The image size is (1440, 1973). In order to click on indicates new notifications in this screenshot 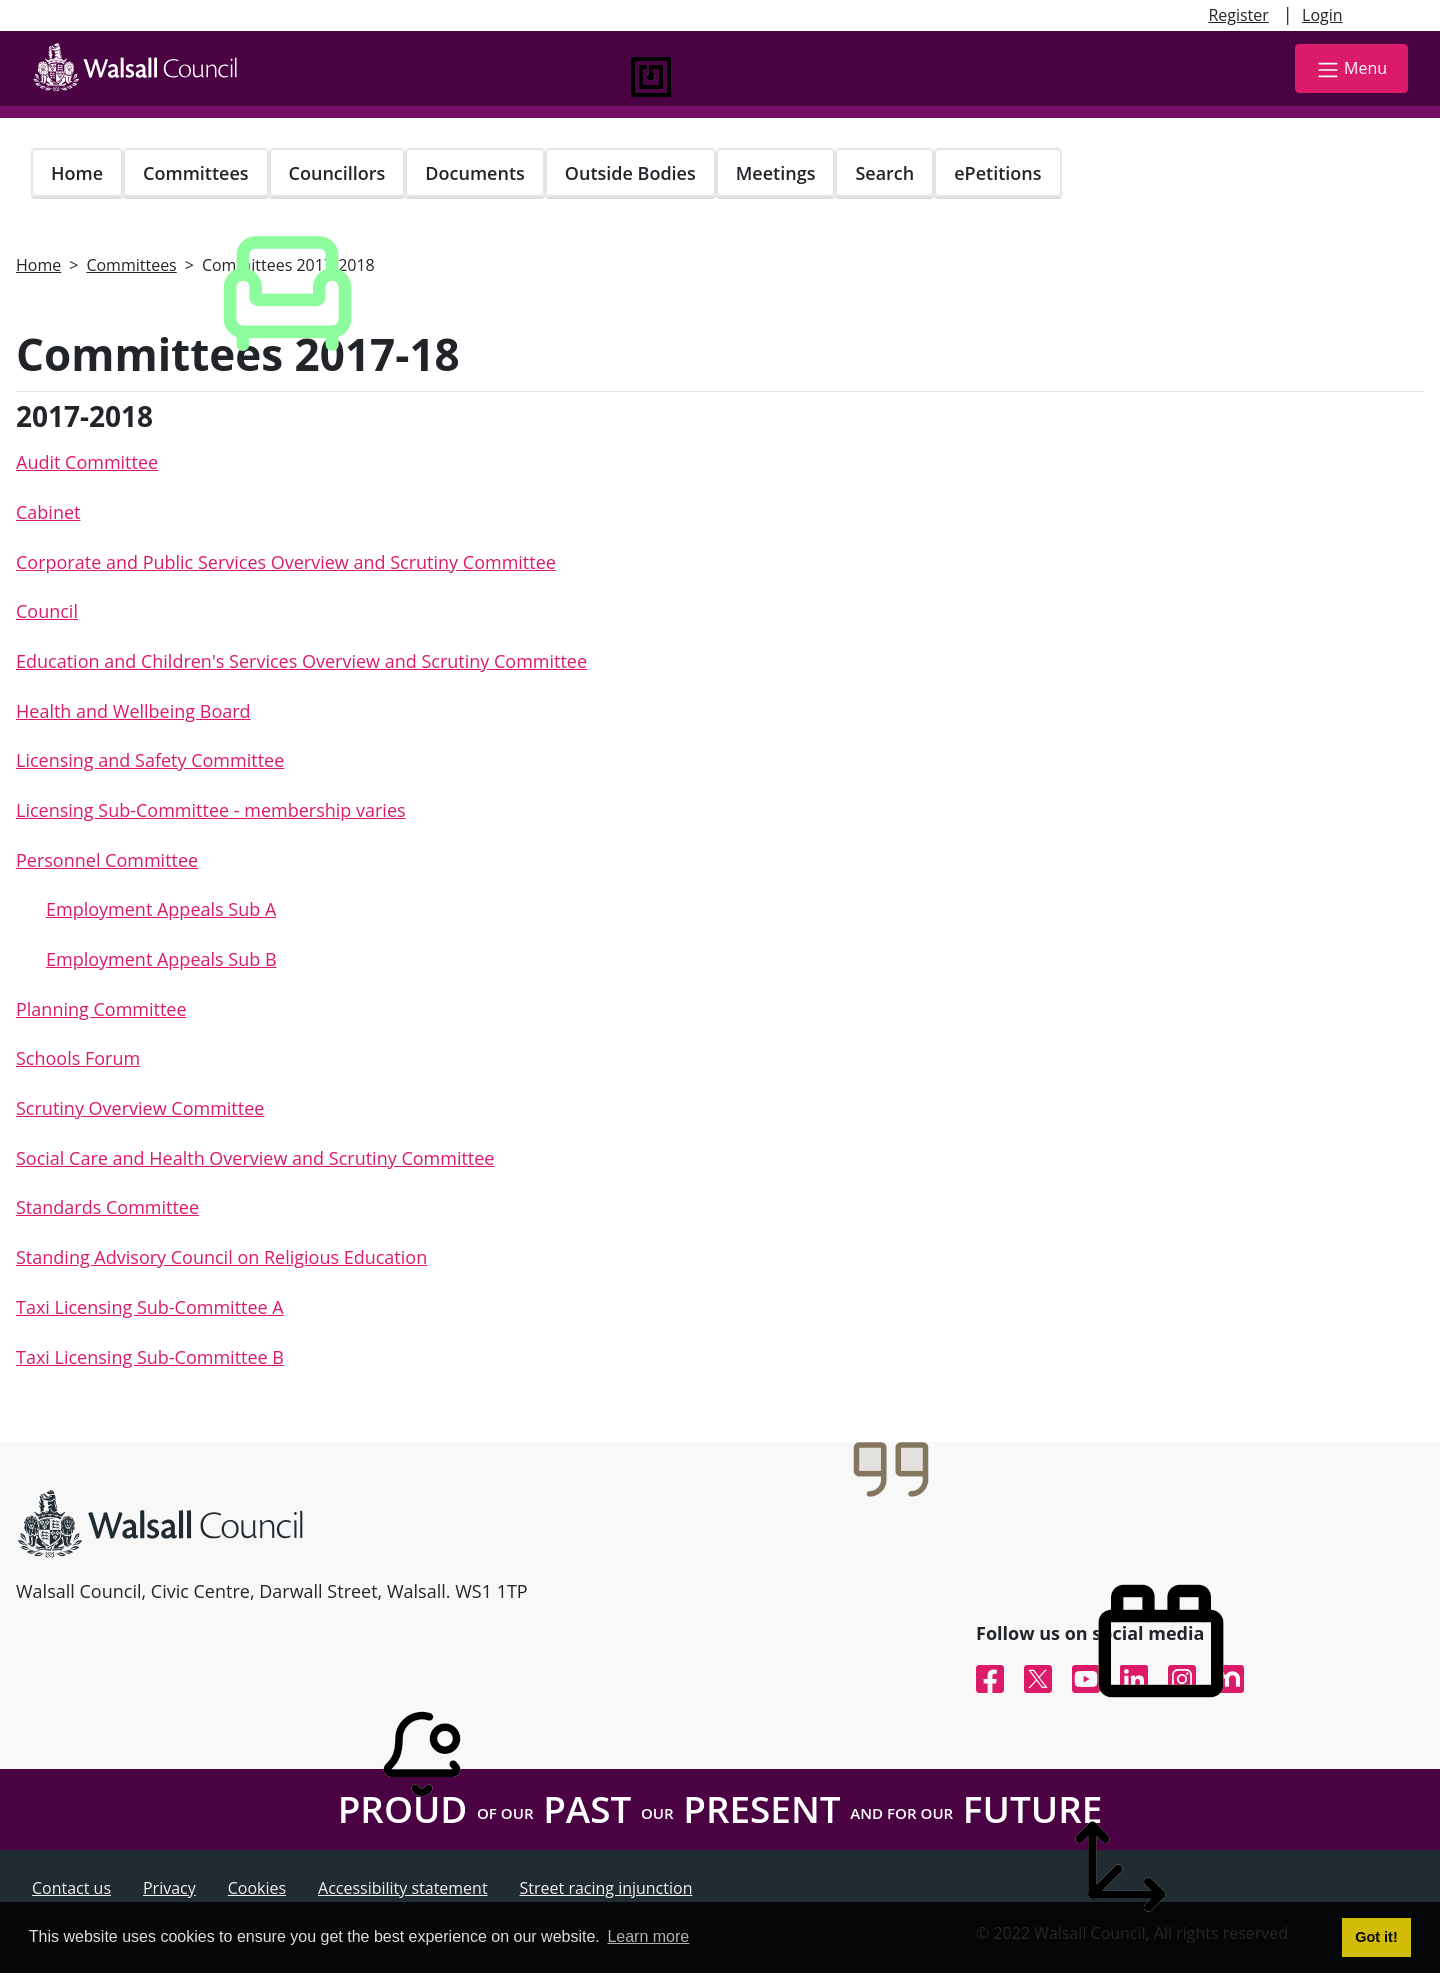, I will do `click(422, 1754)`.